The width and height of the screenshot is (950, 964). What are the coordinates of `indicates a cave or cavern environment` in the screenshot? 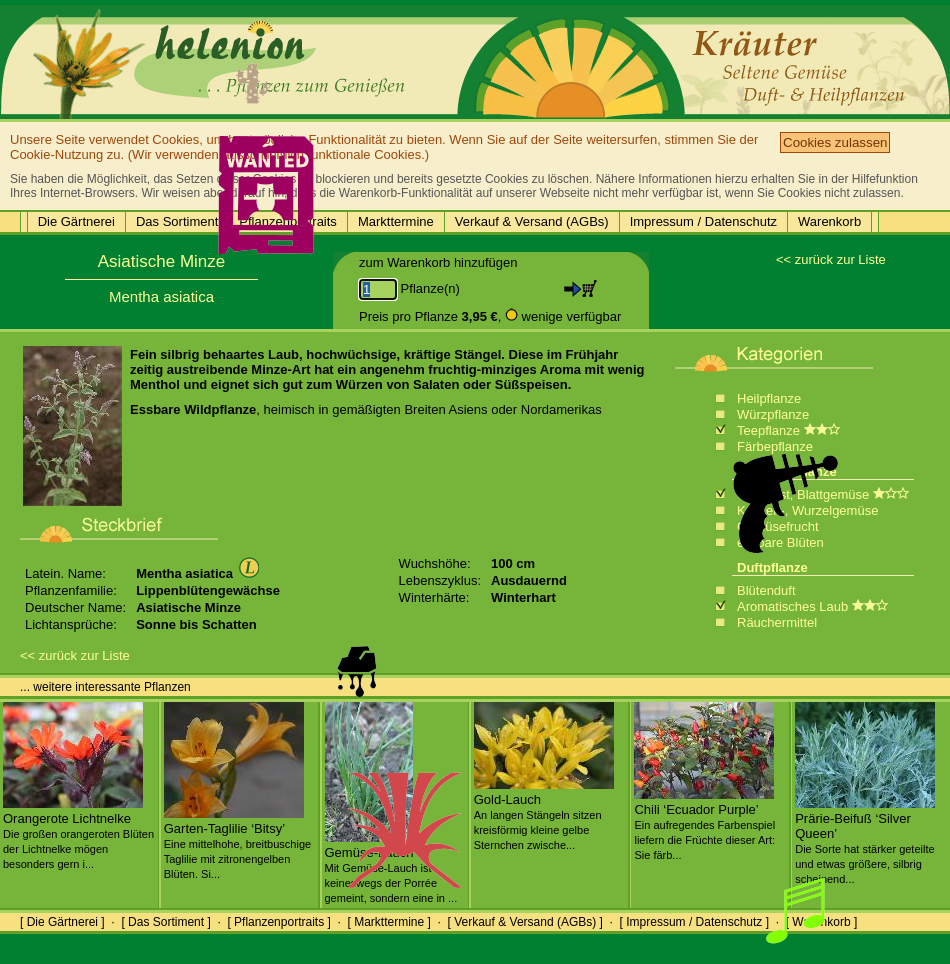 It's located at (358, 671).